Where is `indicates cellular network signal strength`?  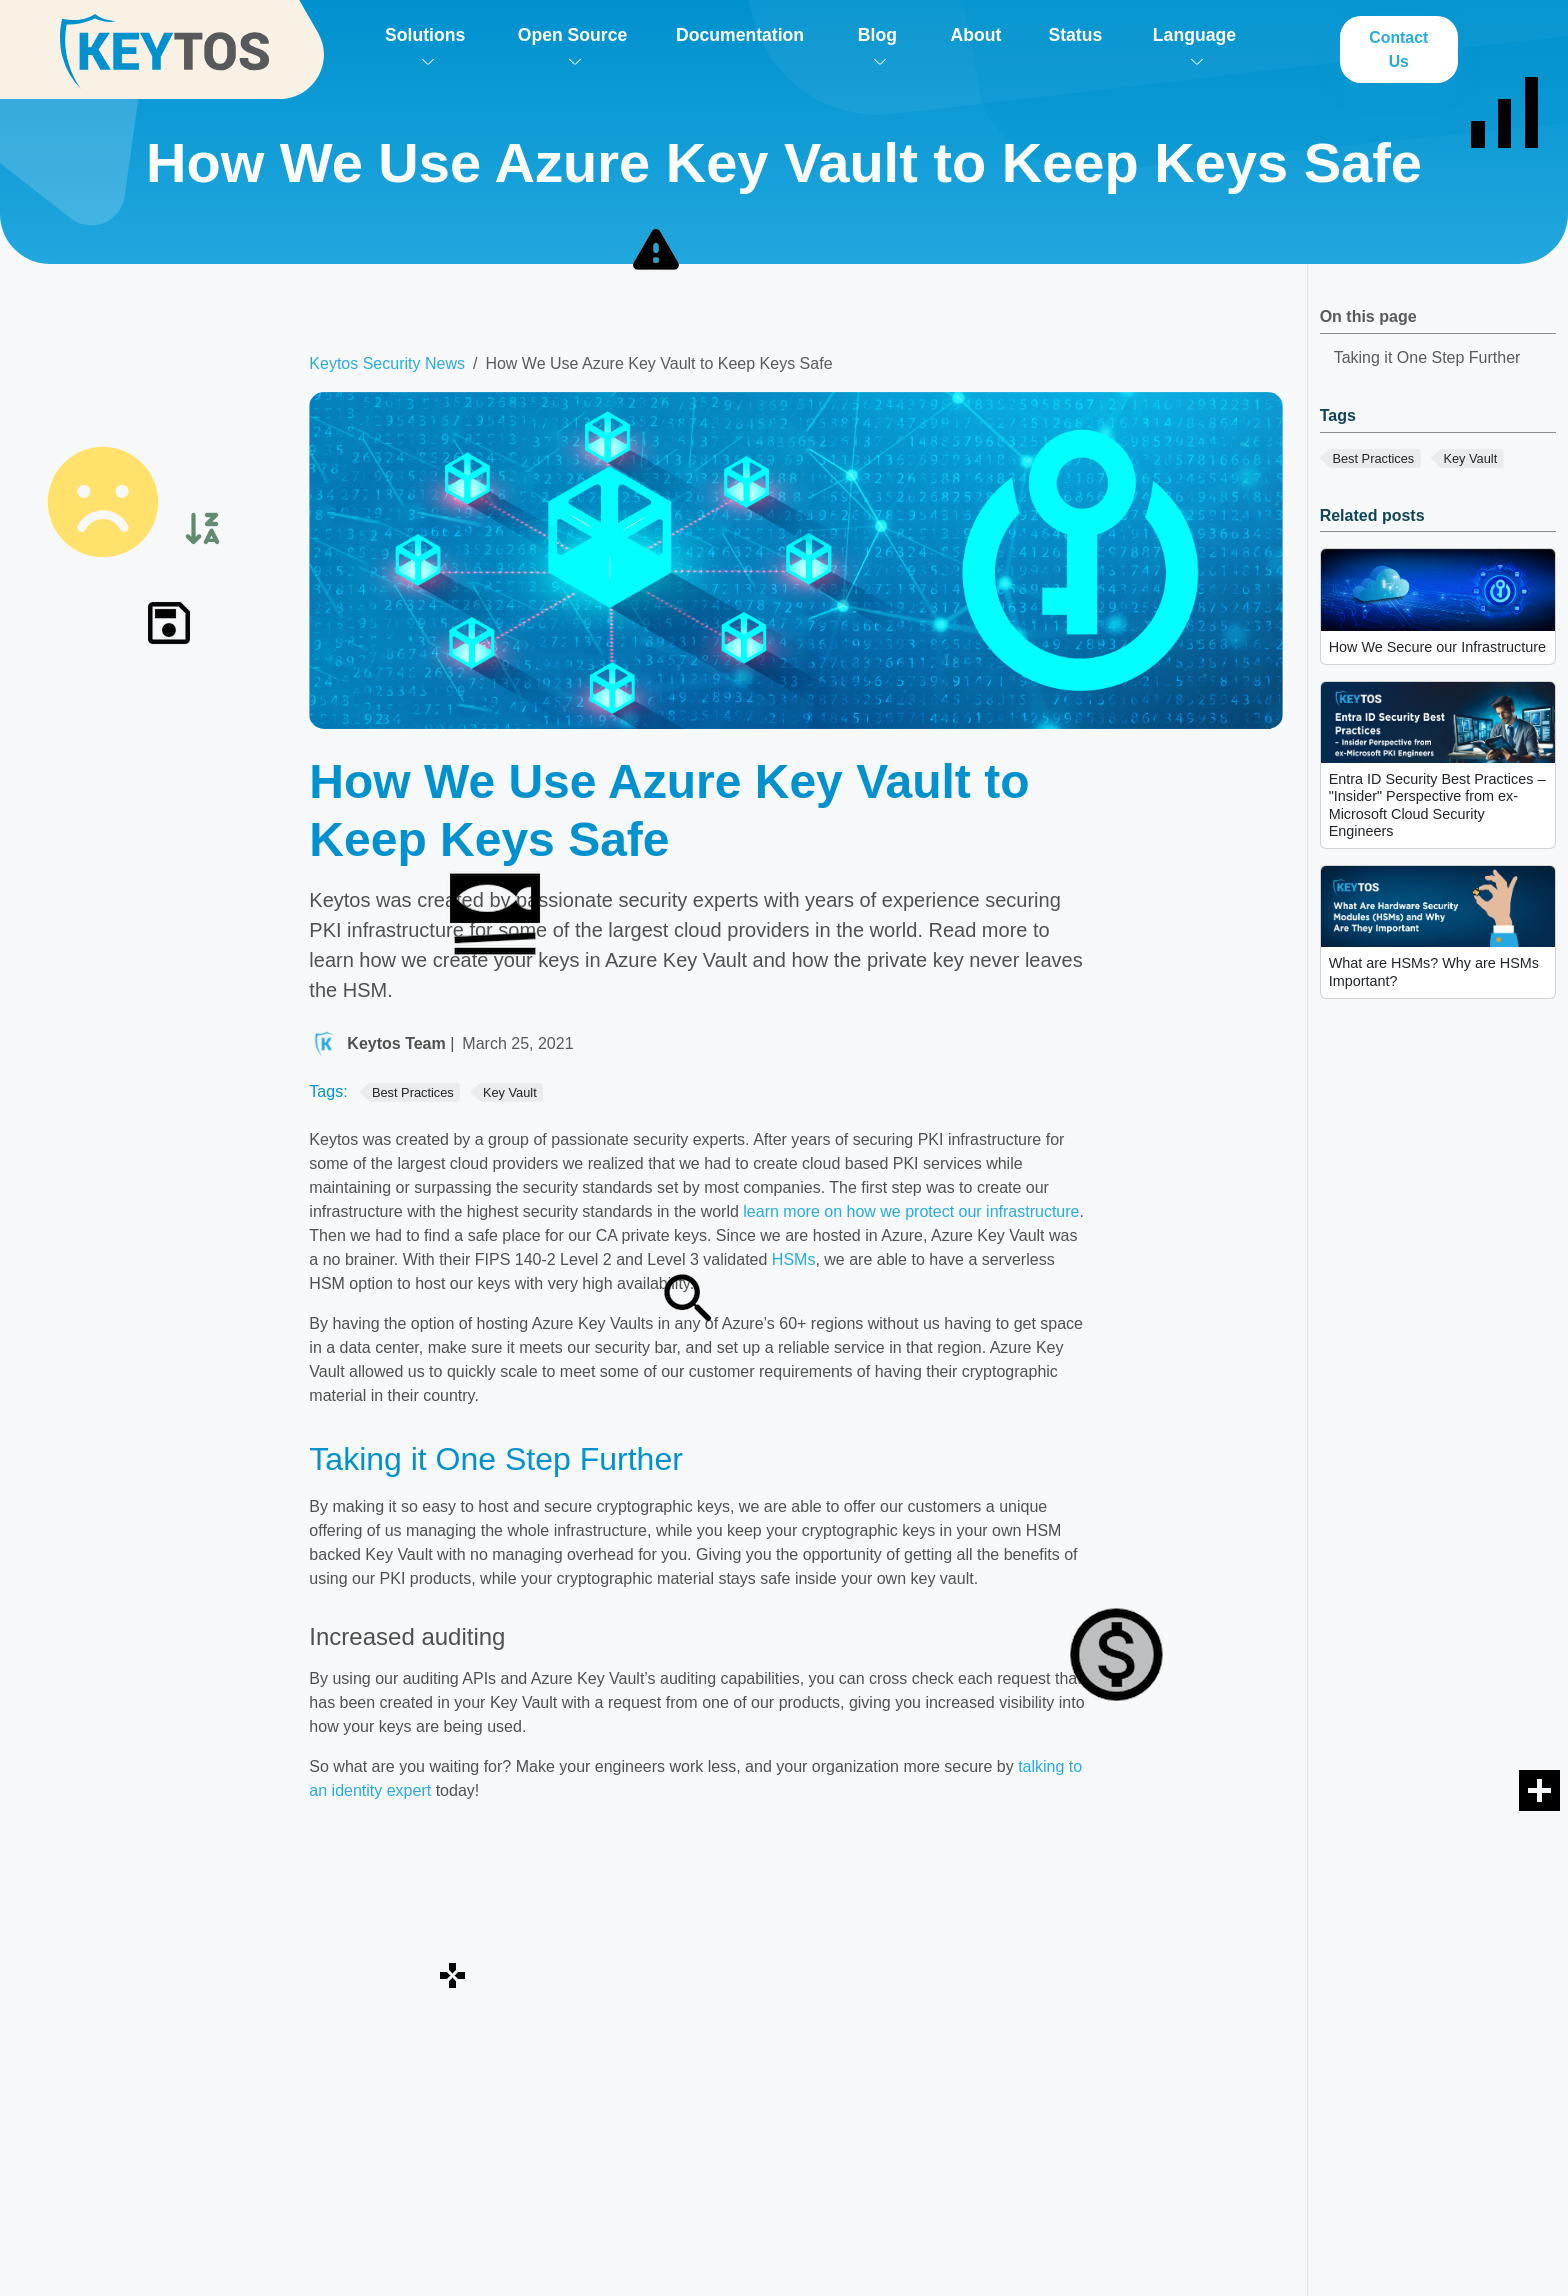 indicates cellular network signal strength is located at coordinates (1502, 112).